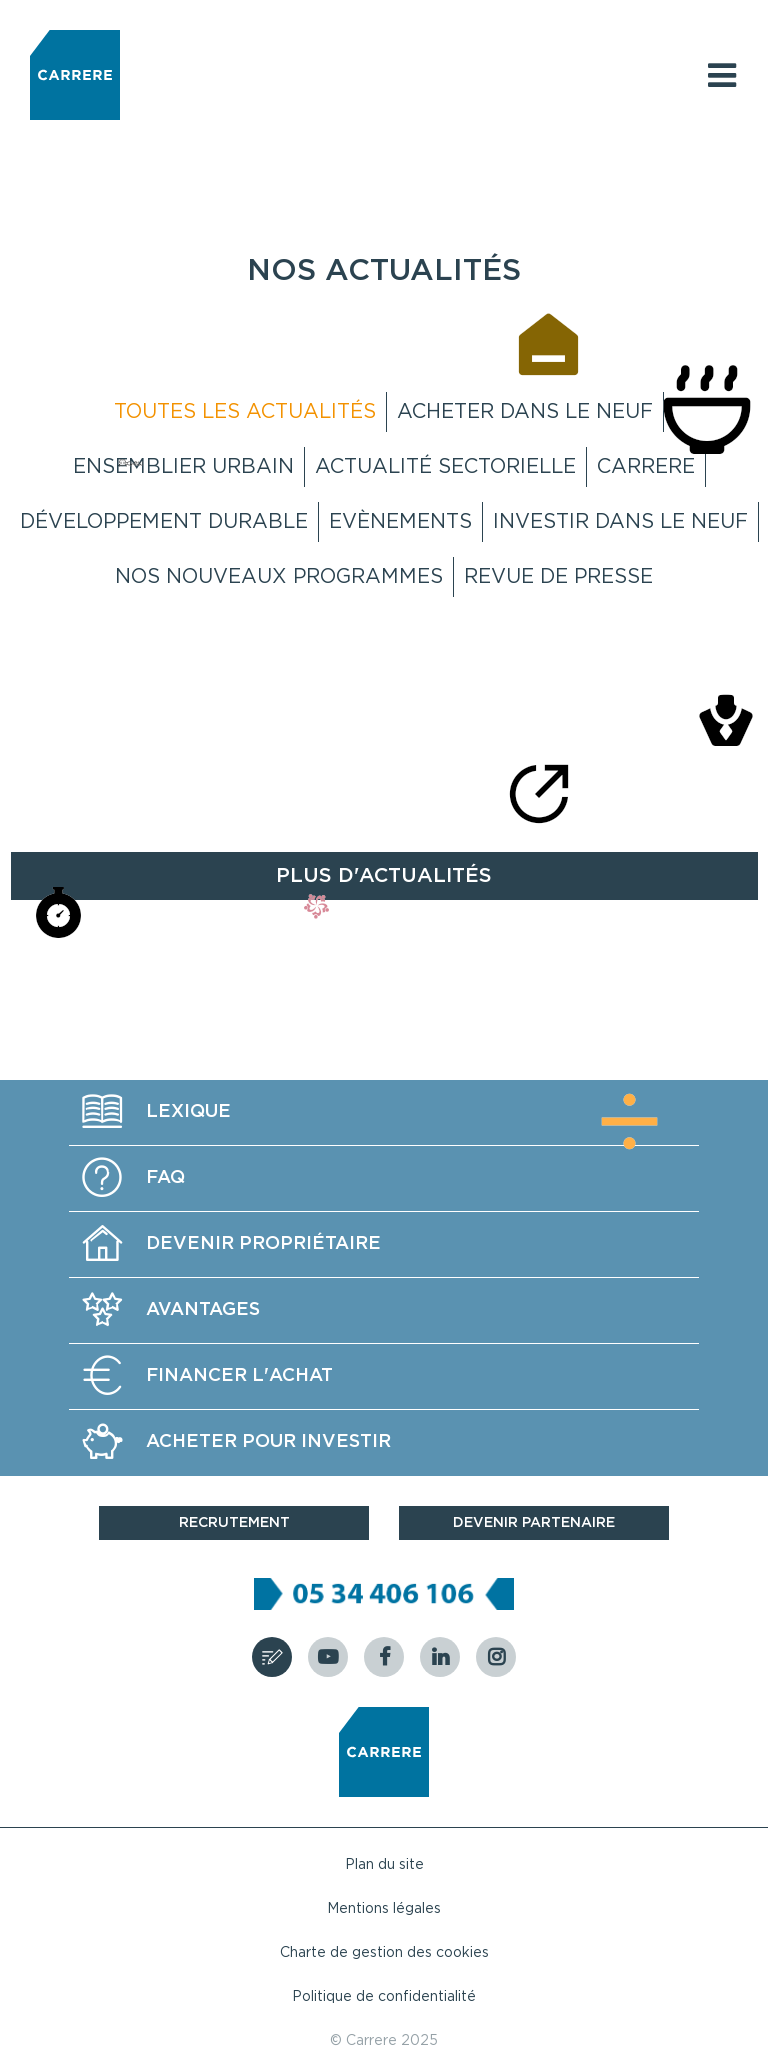 Image resolution: width=768 pixels, height=2063 pixels. I want to click on browse jewelry or accessories, so click(726, 722).